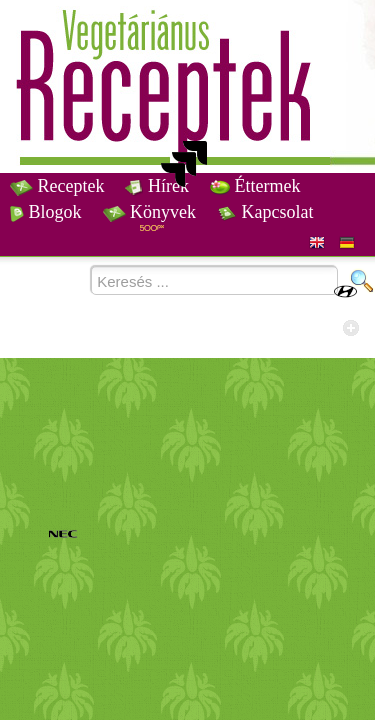 This screenshot has width=375, height=720. I want to click on Hyundai brand logo, so click(345, 291).